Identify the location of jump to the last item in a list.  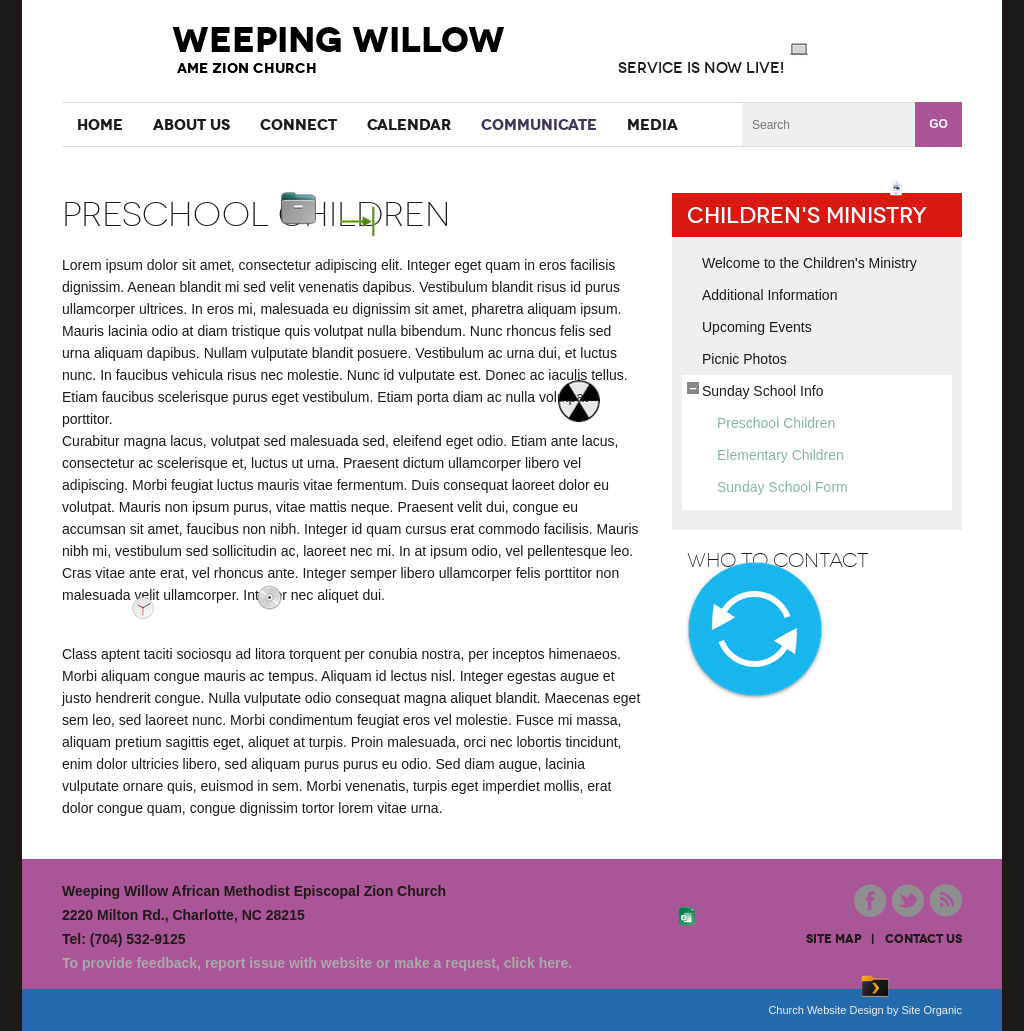
(357, 221).